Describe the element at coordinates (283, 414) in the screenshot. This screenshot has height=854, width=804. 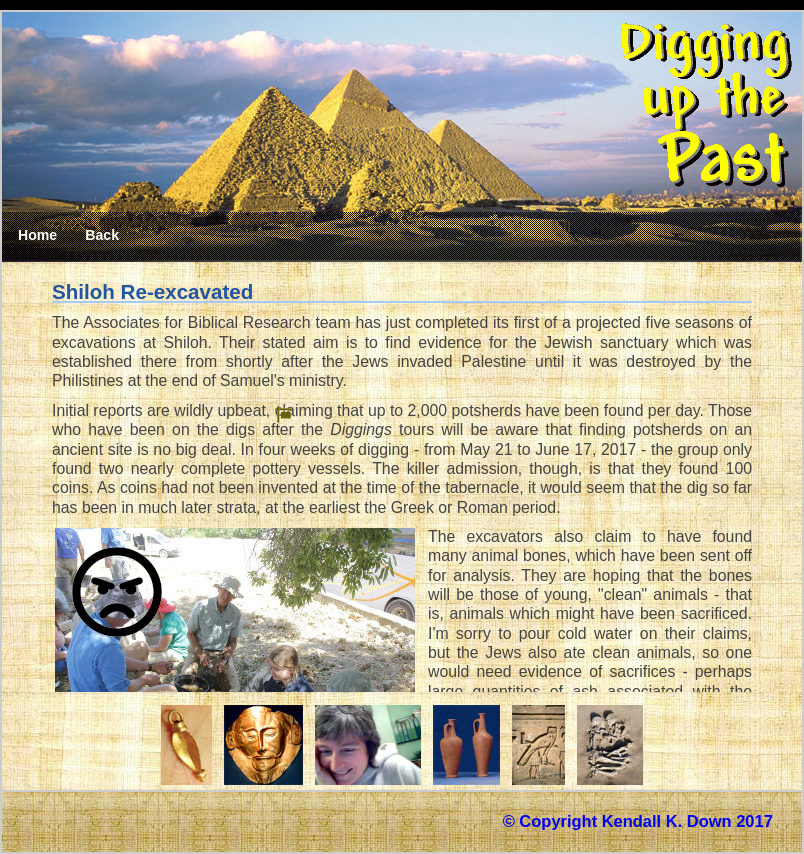
I see `indicates a storefront or business listing` at that location.